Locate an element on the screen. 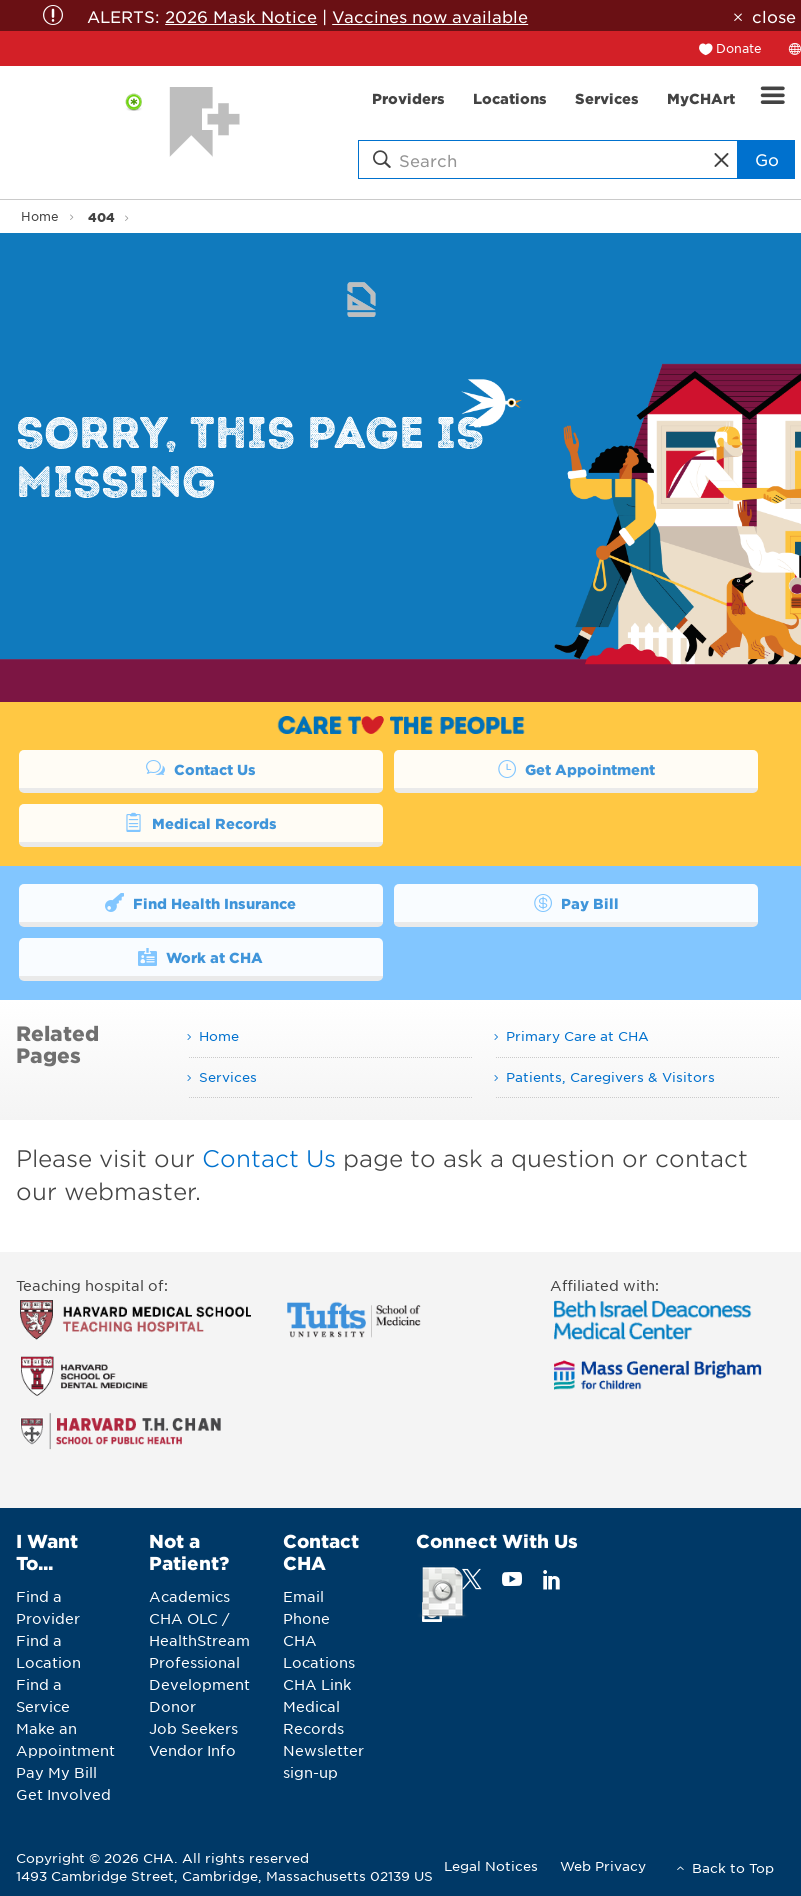  adjust page layout and print settings is located at coordinates (361, 298).